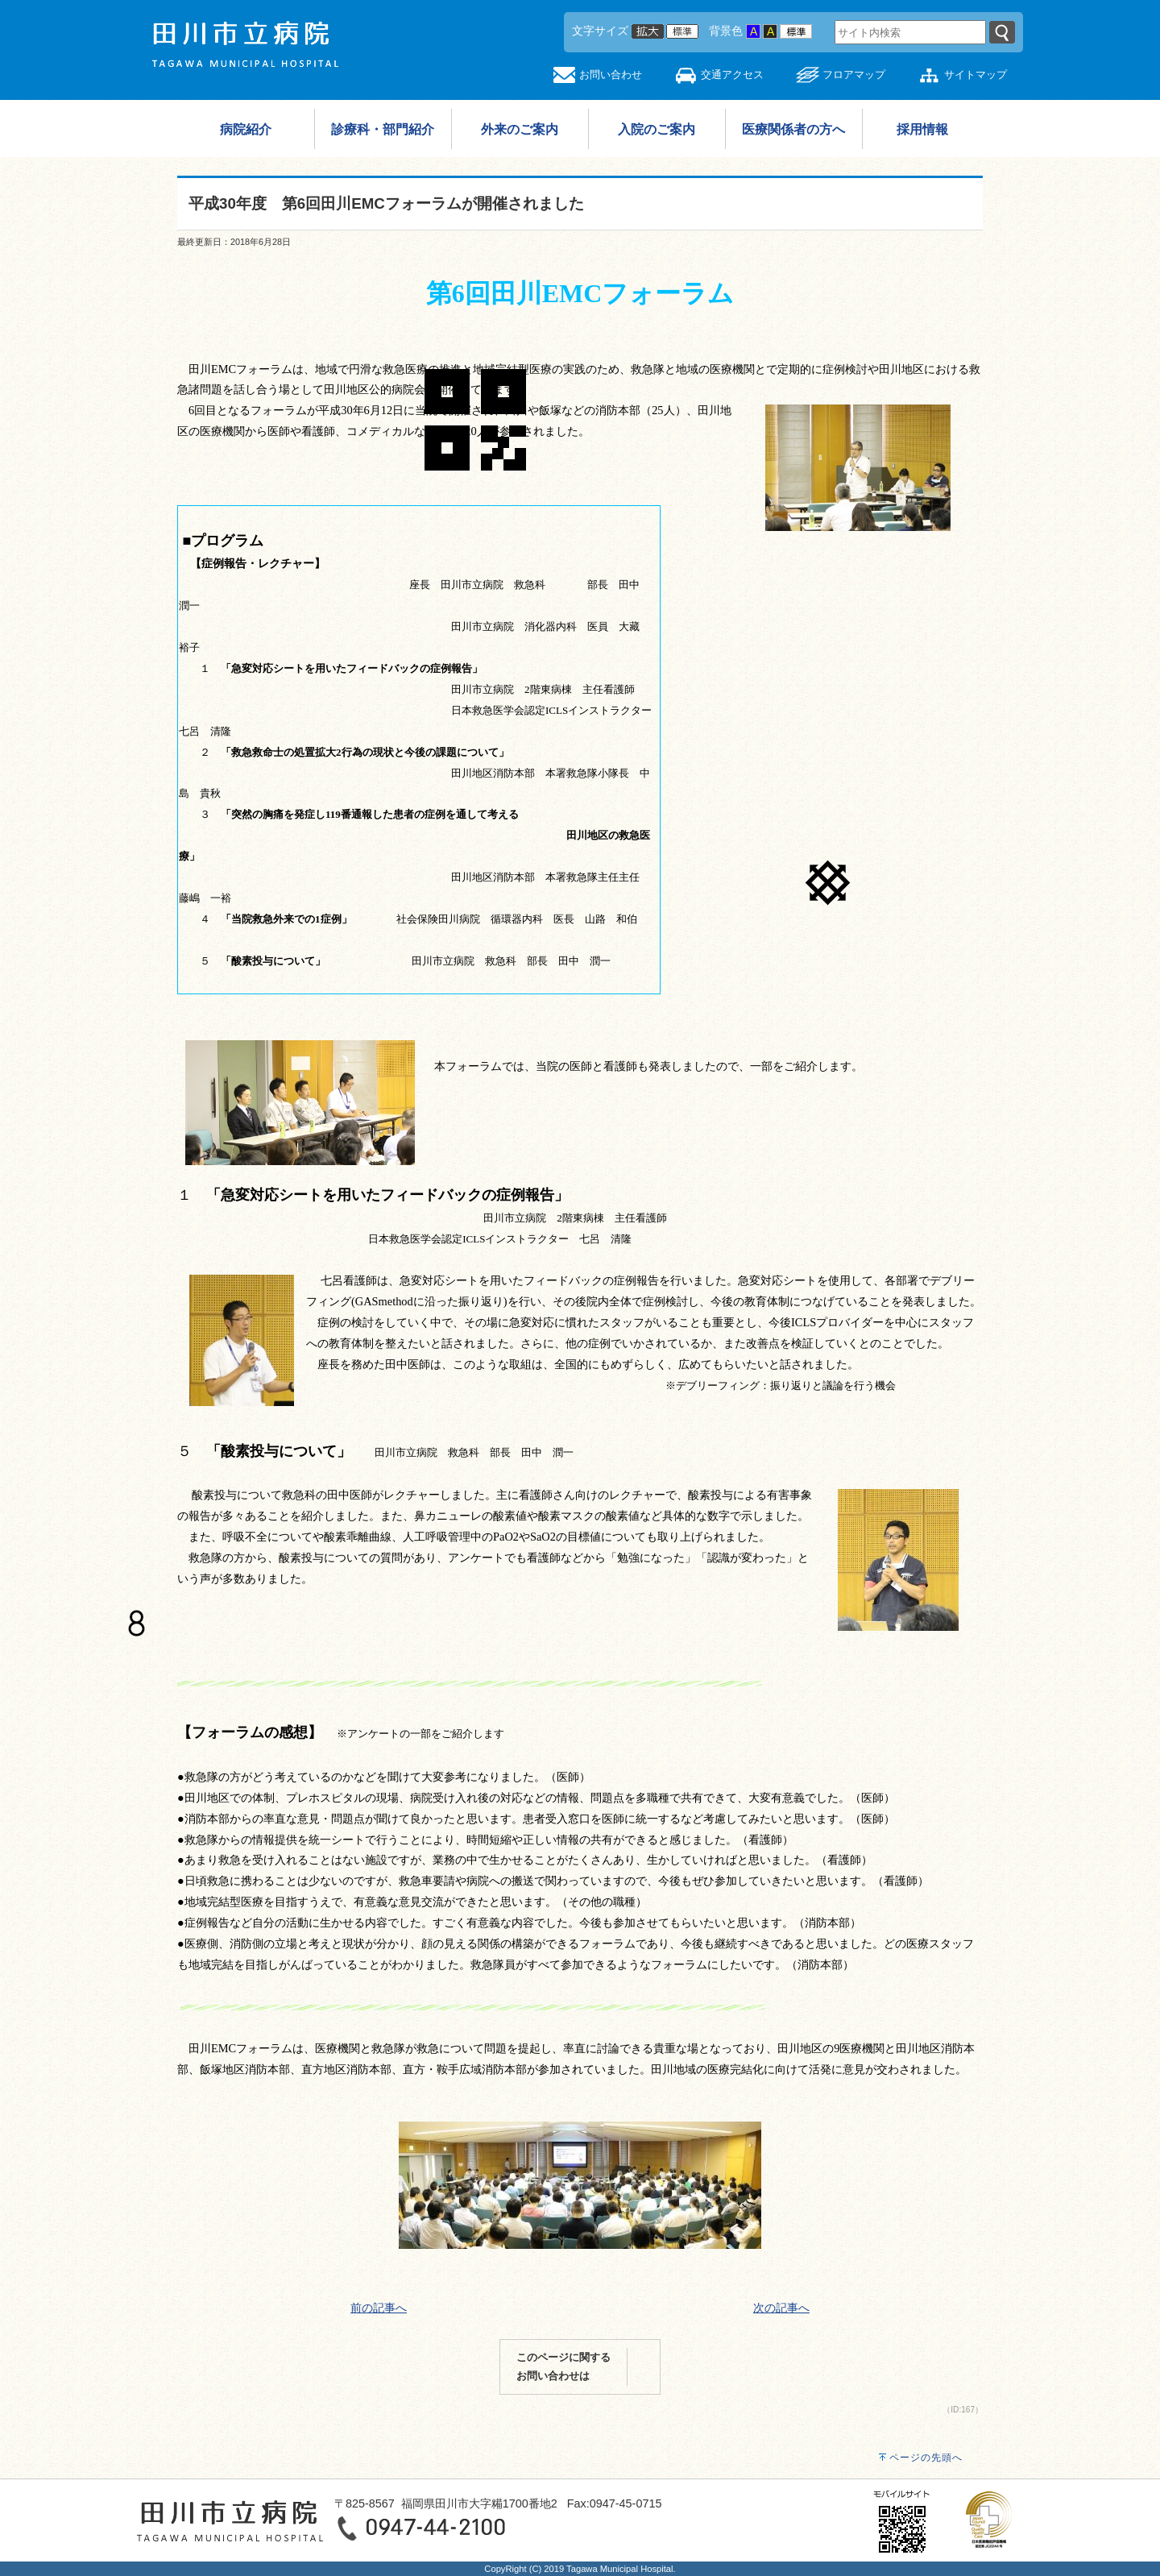 The image size is (1160, 2576). I want to click on scan or generate a QR code, so click(475, 420).